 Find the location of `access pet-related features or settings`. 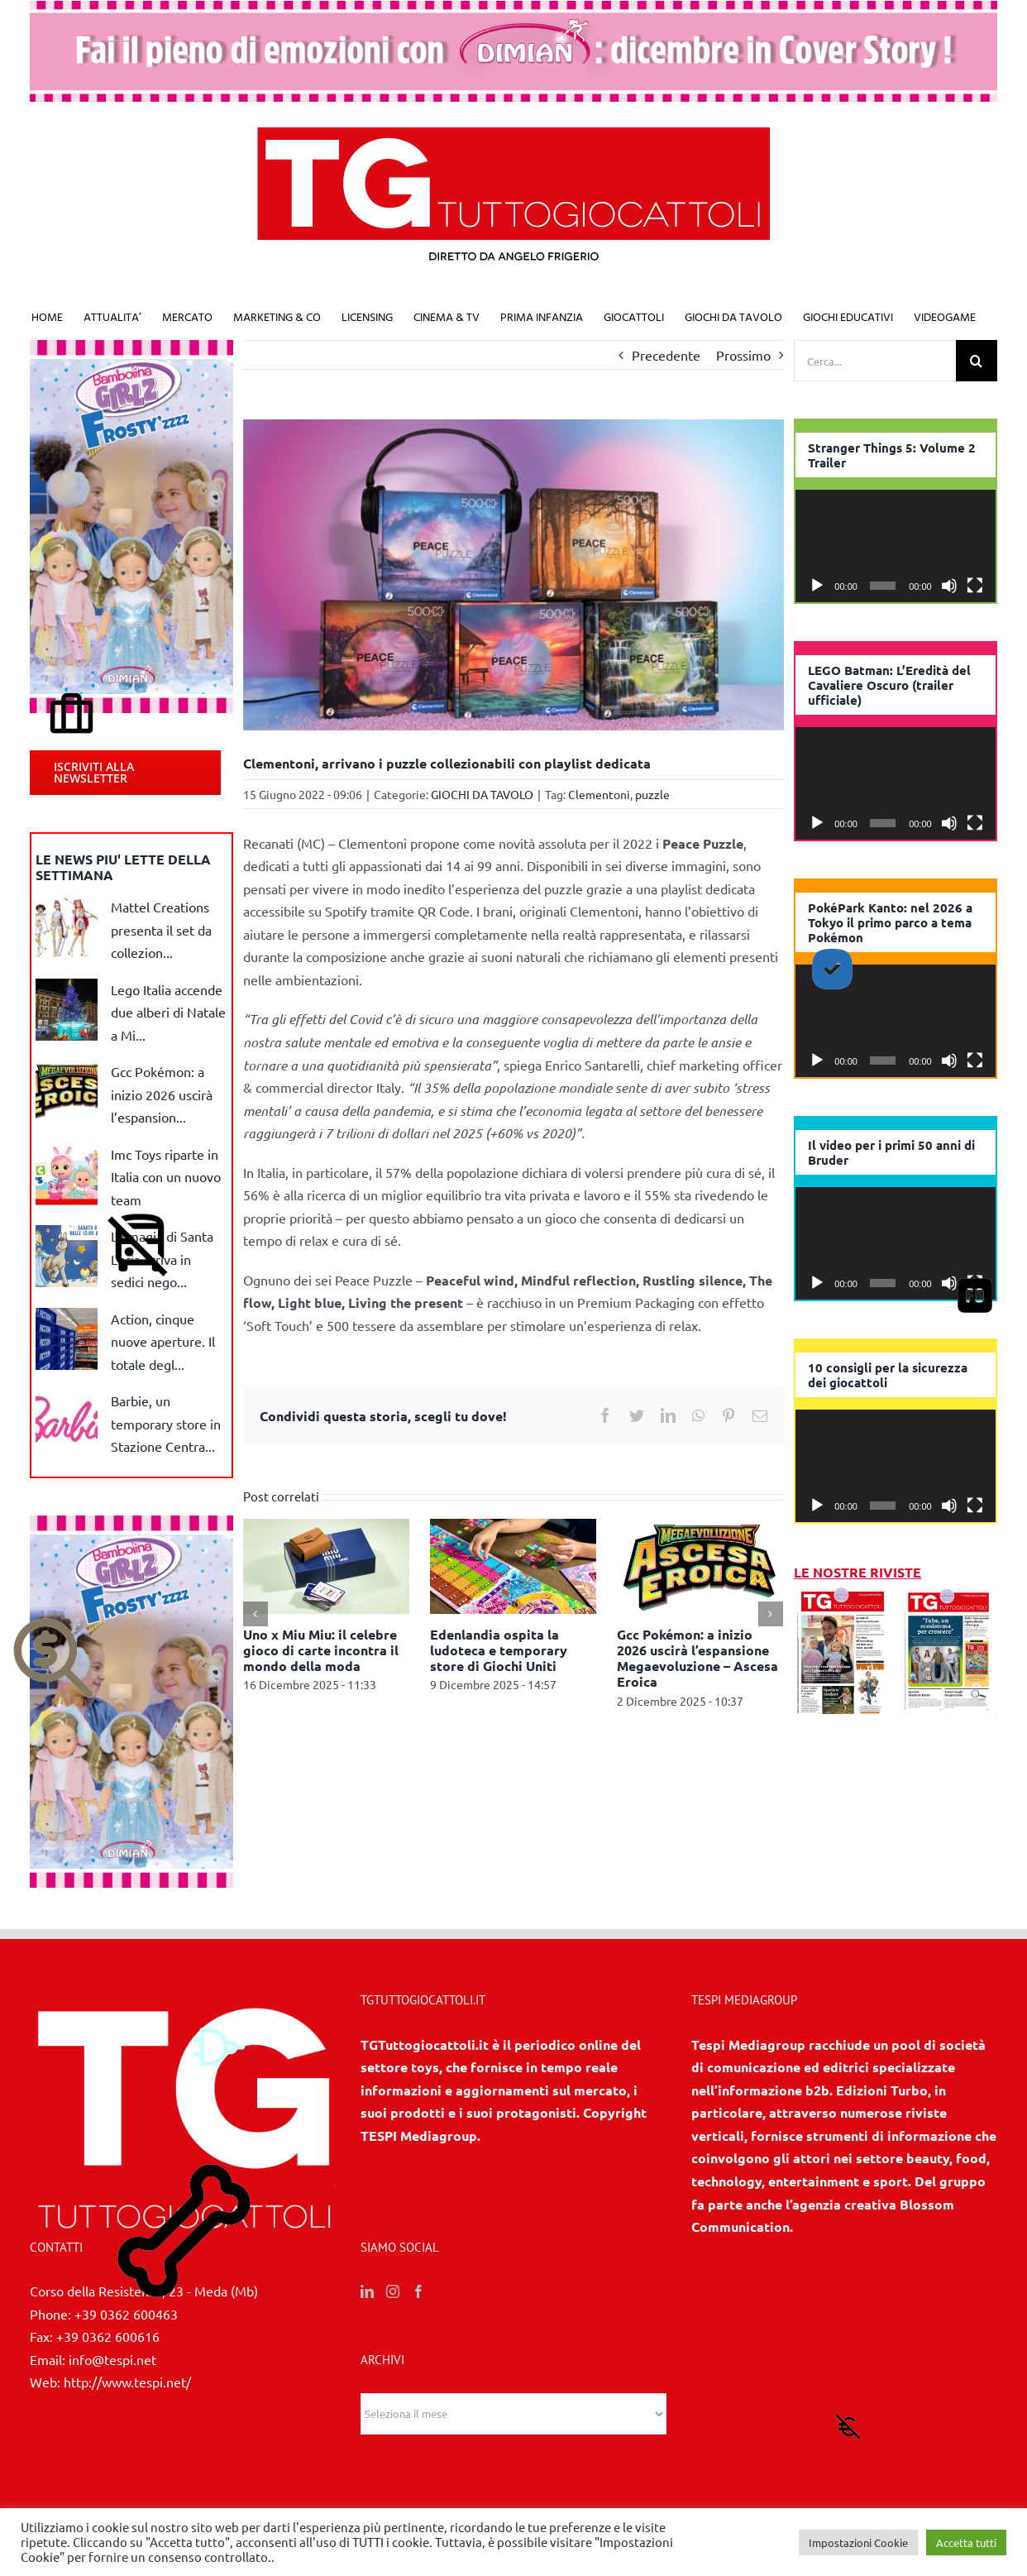

access pet-related features or settings is located at coordinates (184, 2230).